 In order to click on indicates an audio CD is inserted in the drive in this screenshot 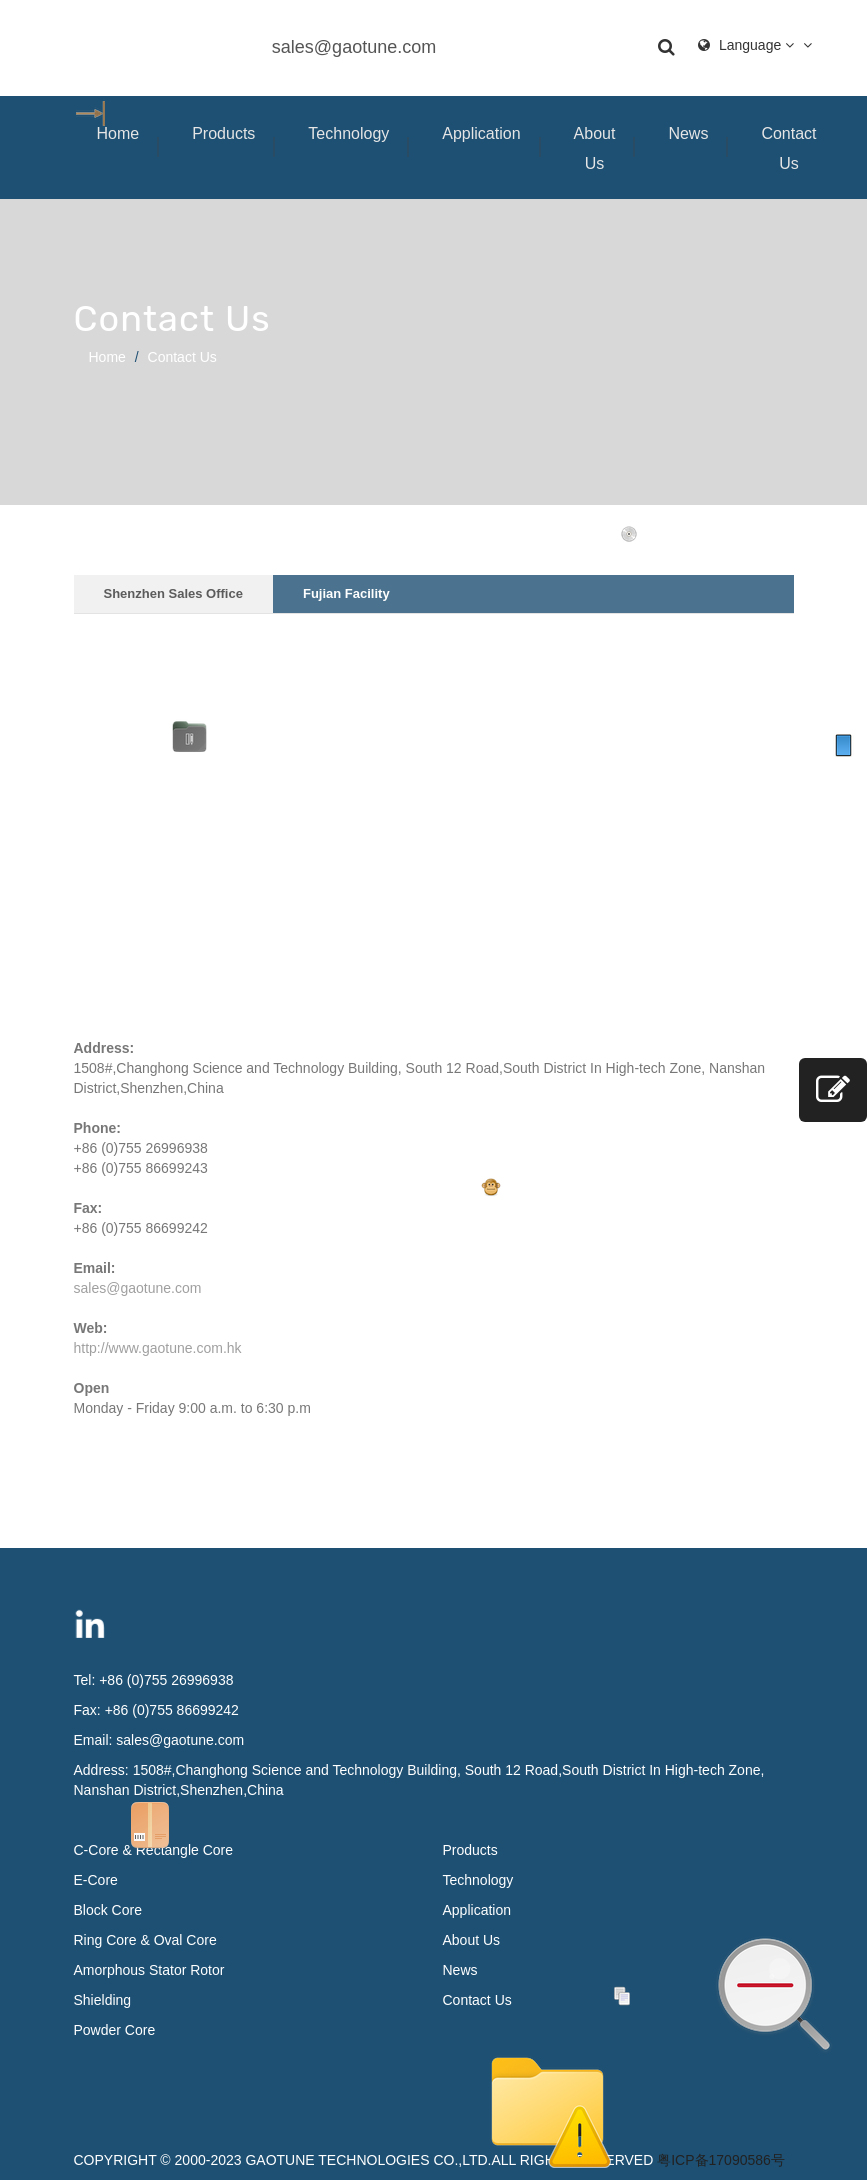, I will do `click(629, 534)`.